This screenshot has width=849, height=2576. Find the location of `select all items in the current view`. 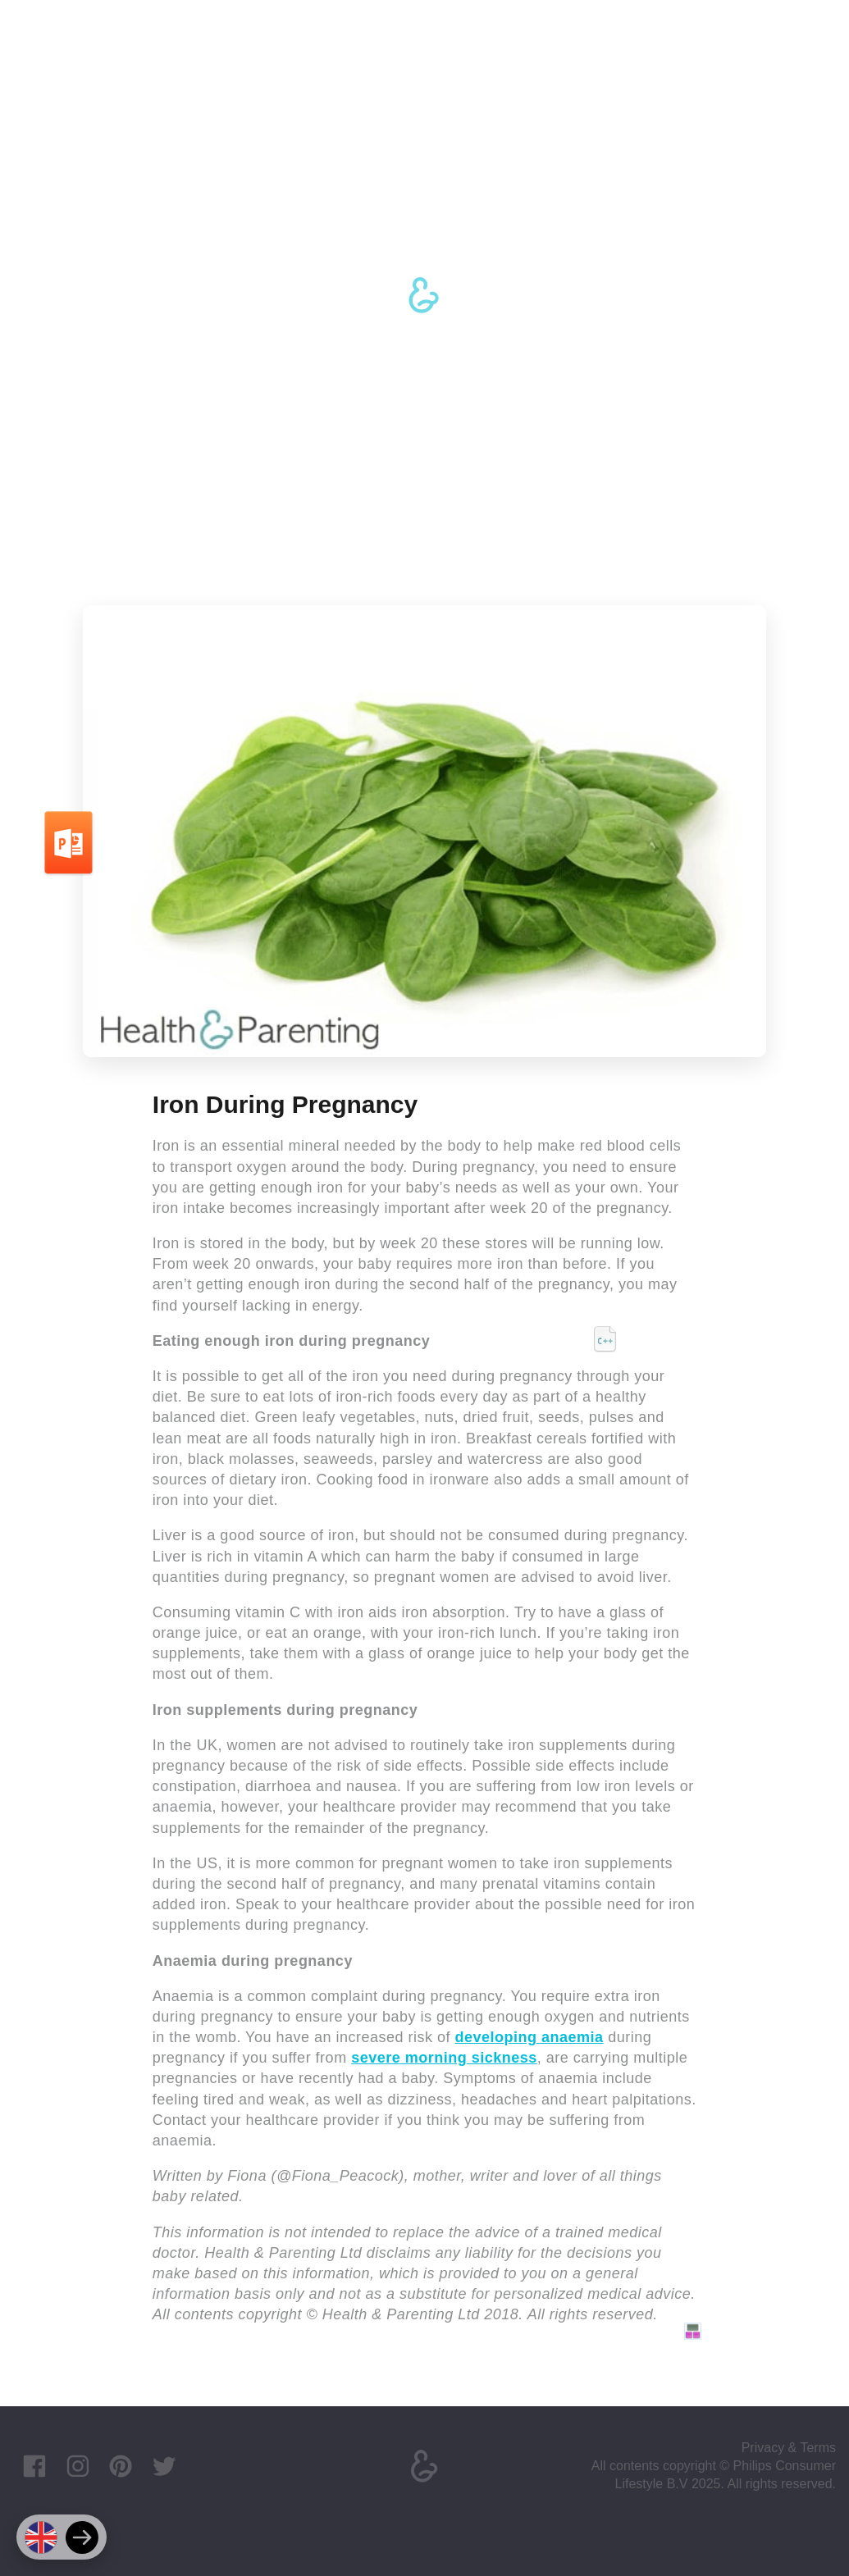

select all items in the current view is located at coordinates (692, 2331).